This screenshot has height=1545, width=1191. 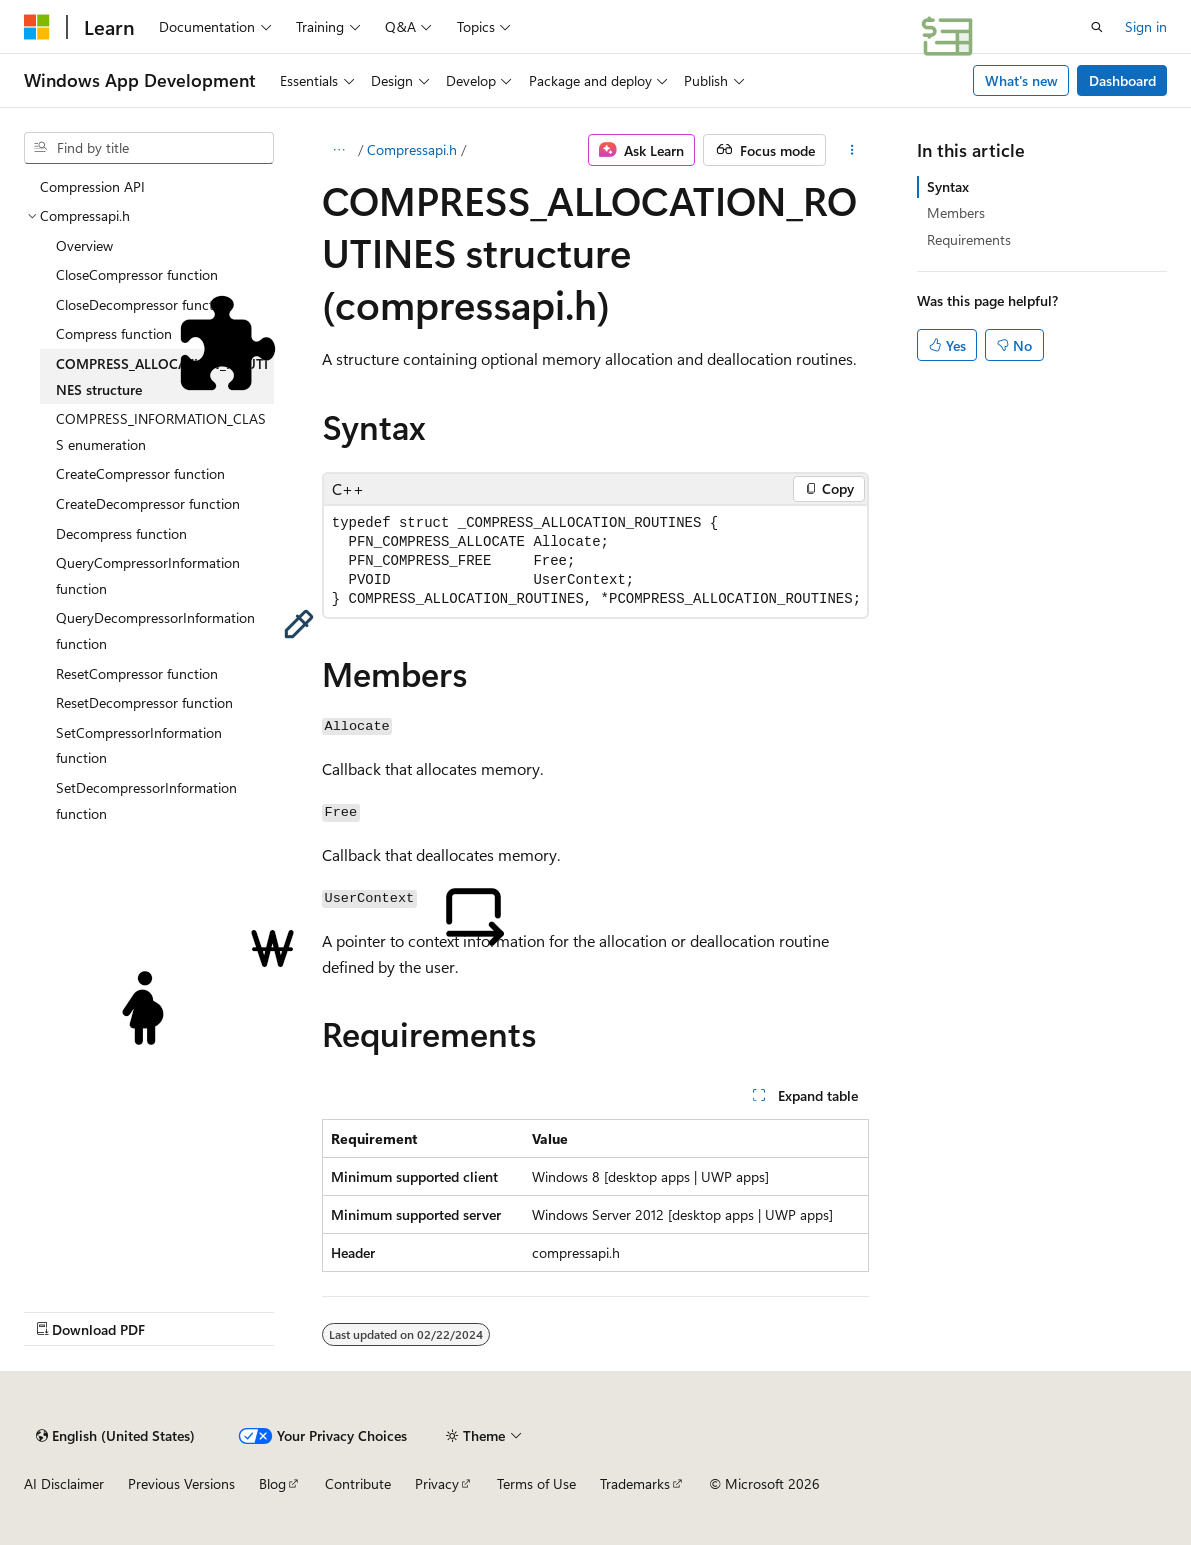 I want to click on select a color from the canvas, so click(x=299, y=624).